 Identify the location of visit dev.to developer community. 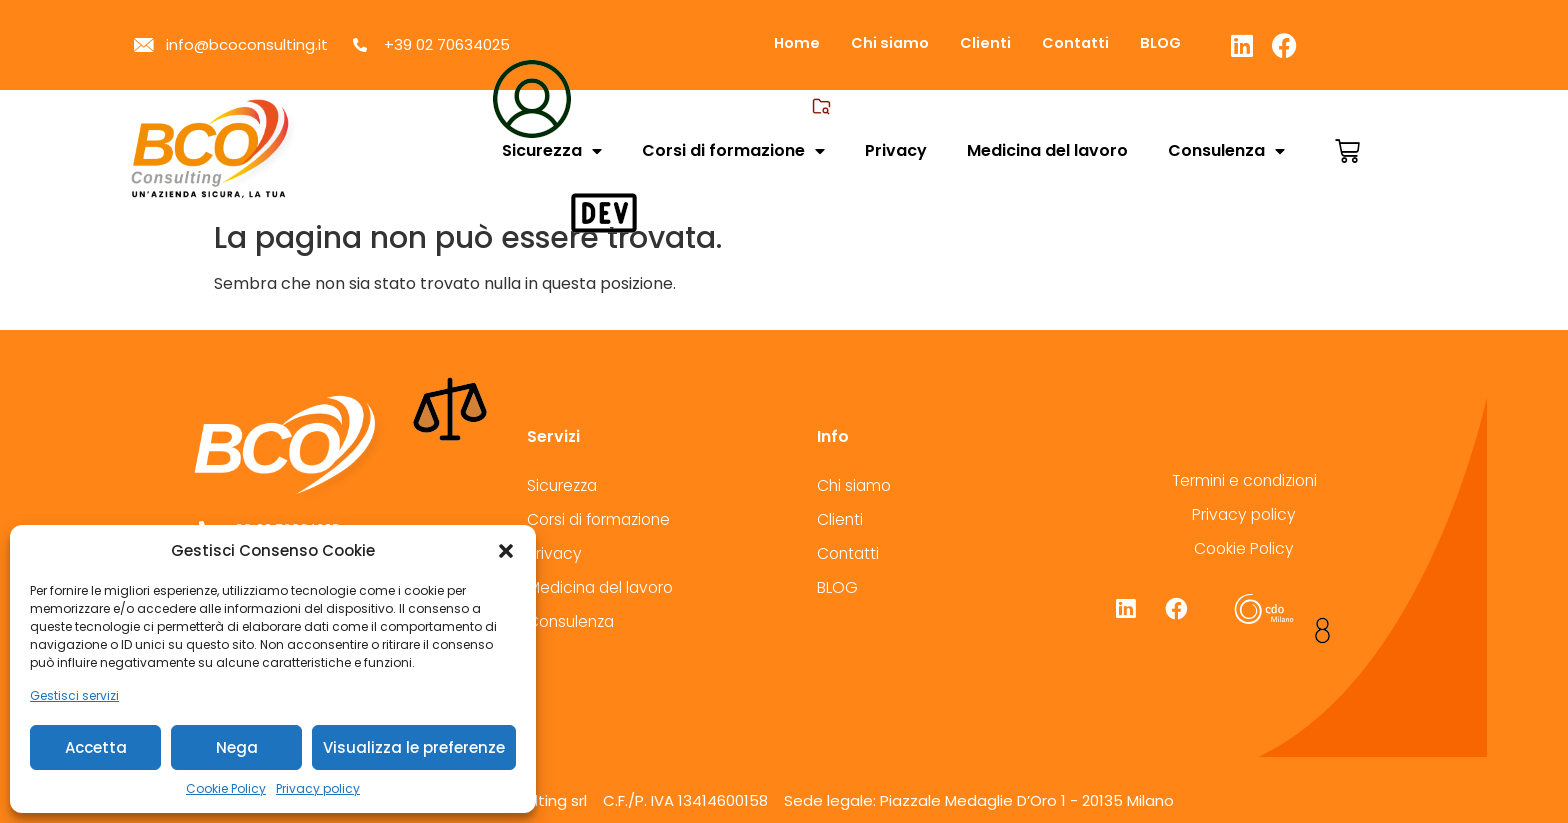
(604, 213).